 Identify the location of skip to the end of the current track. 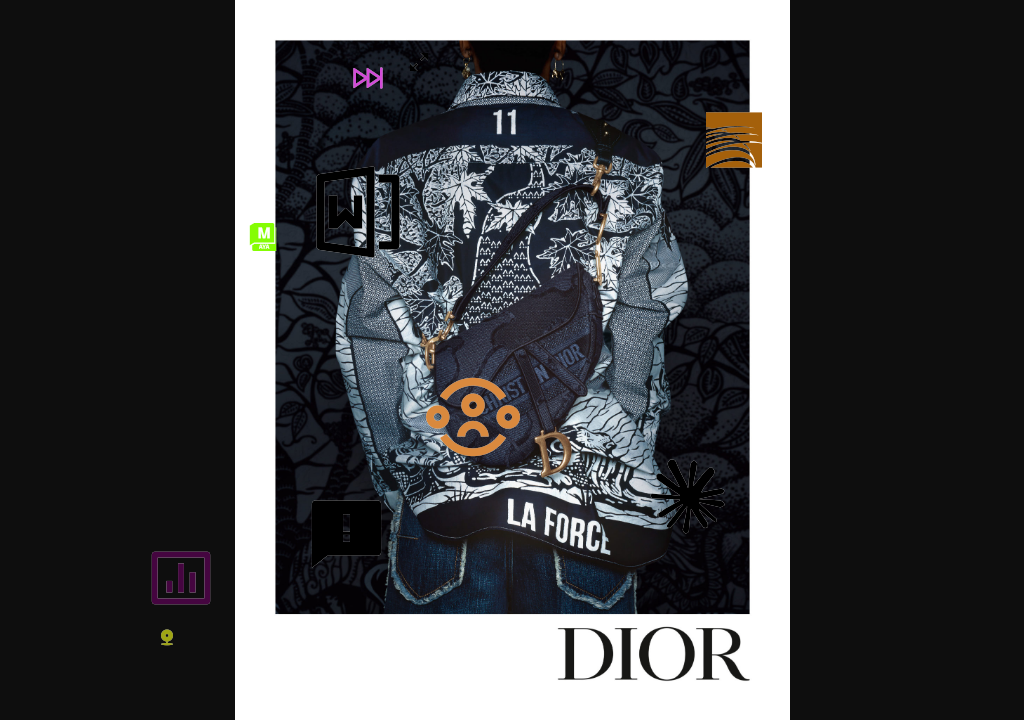
(368, 78).